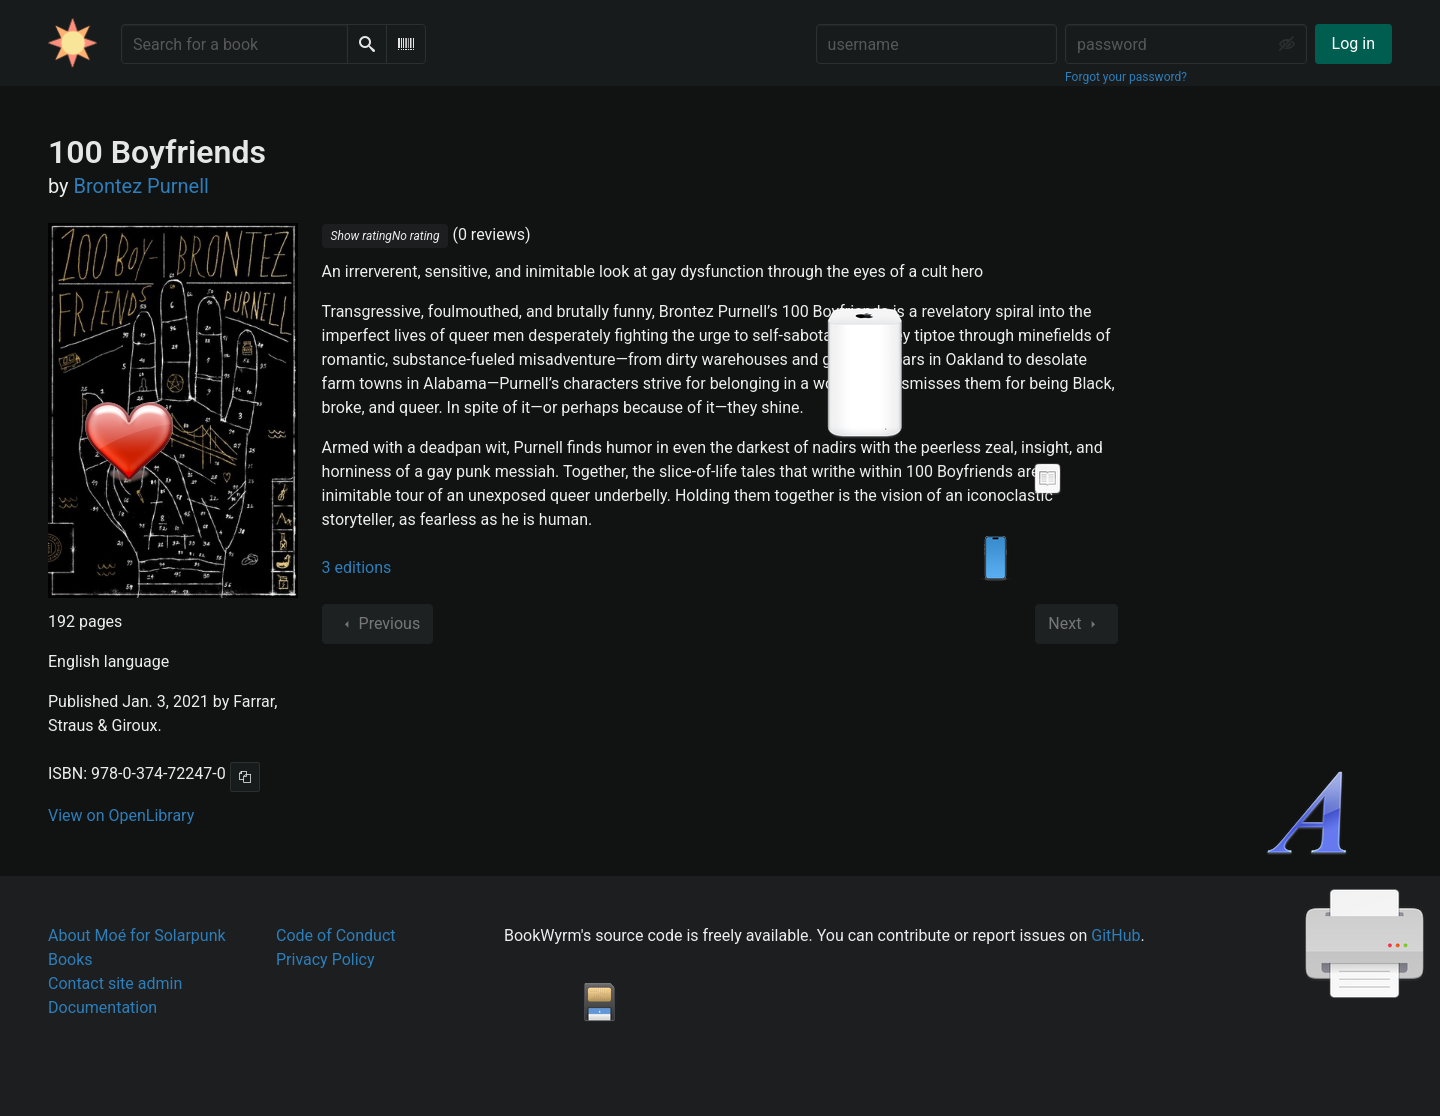  What do you see at coordinates (1306, 814) in the screenshot?
I see `access font library or text styles` at bounding box center [1306, 814].